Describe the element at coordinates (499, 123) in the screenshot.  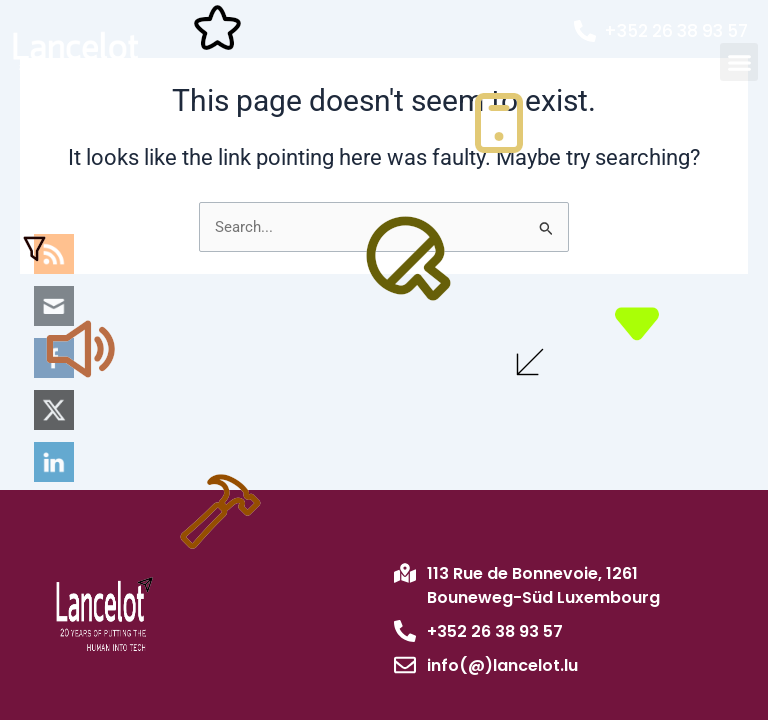
I see `access mobile device settings` at that location.